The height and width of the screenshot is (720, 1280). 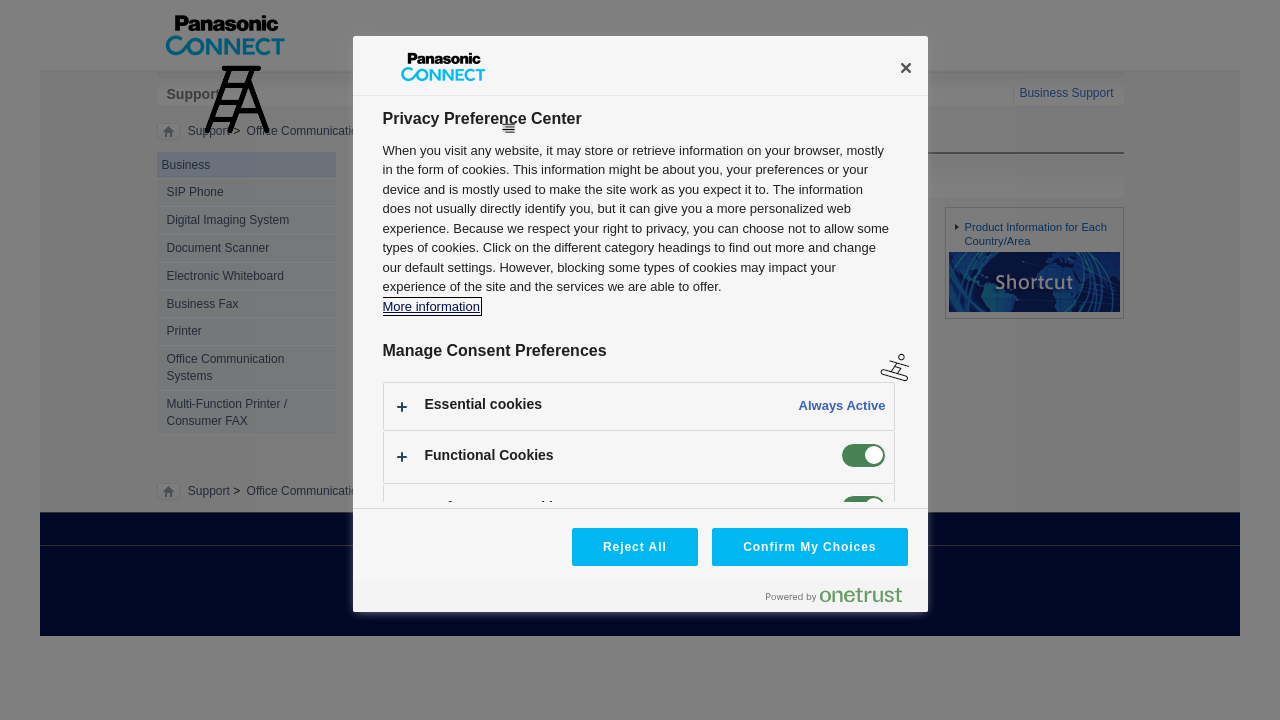 I want to click on align text to the right, so click(x=508, y=128).